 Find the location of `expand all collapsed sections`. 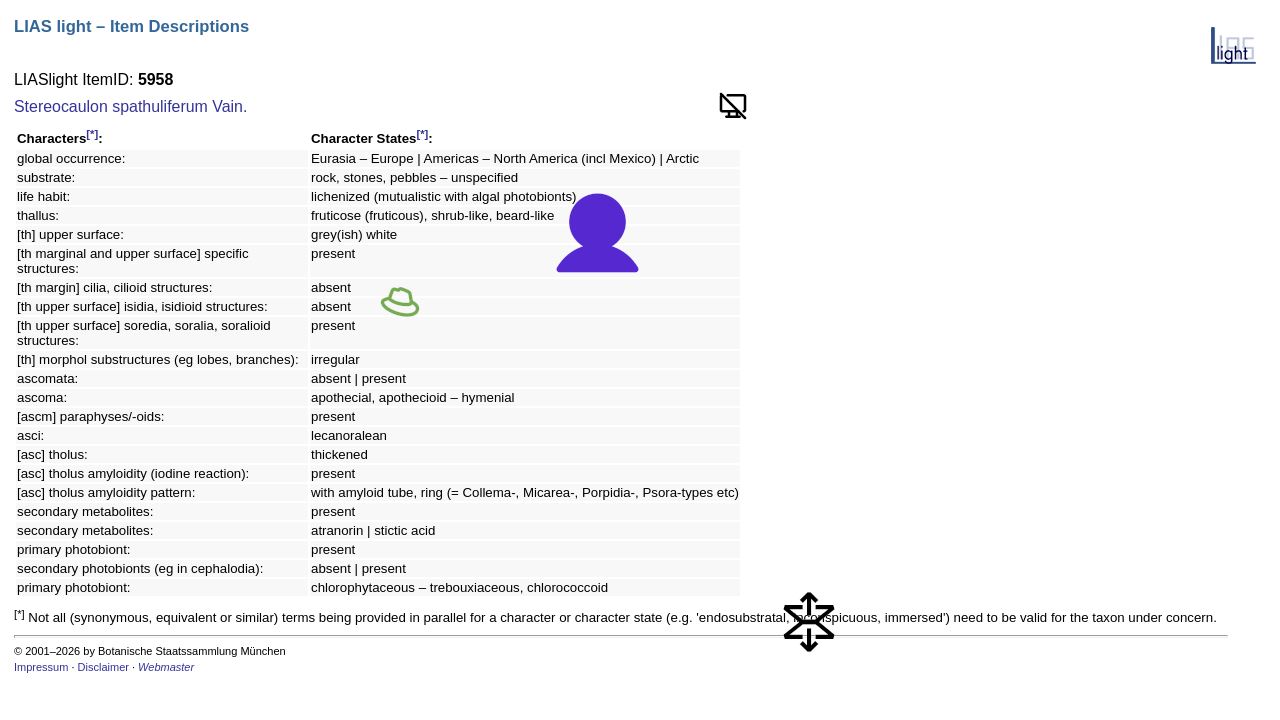

expand all collapsed sections is located at coordinates (809, 622).